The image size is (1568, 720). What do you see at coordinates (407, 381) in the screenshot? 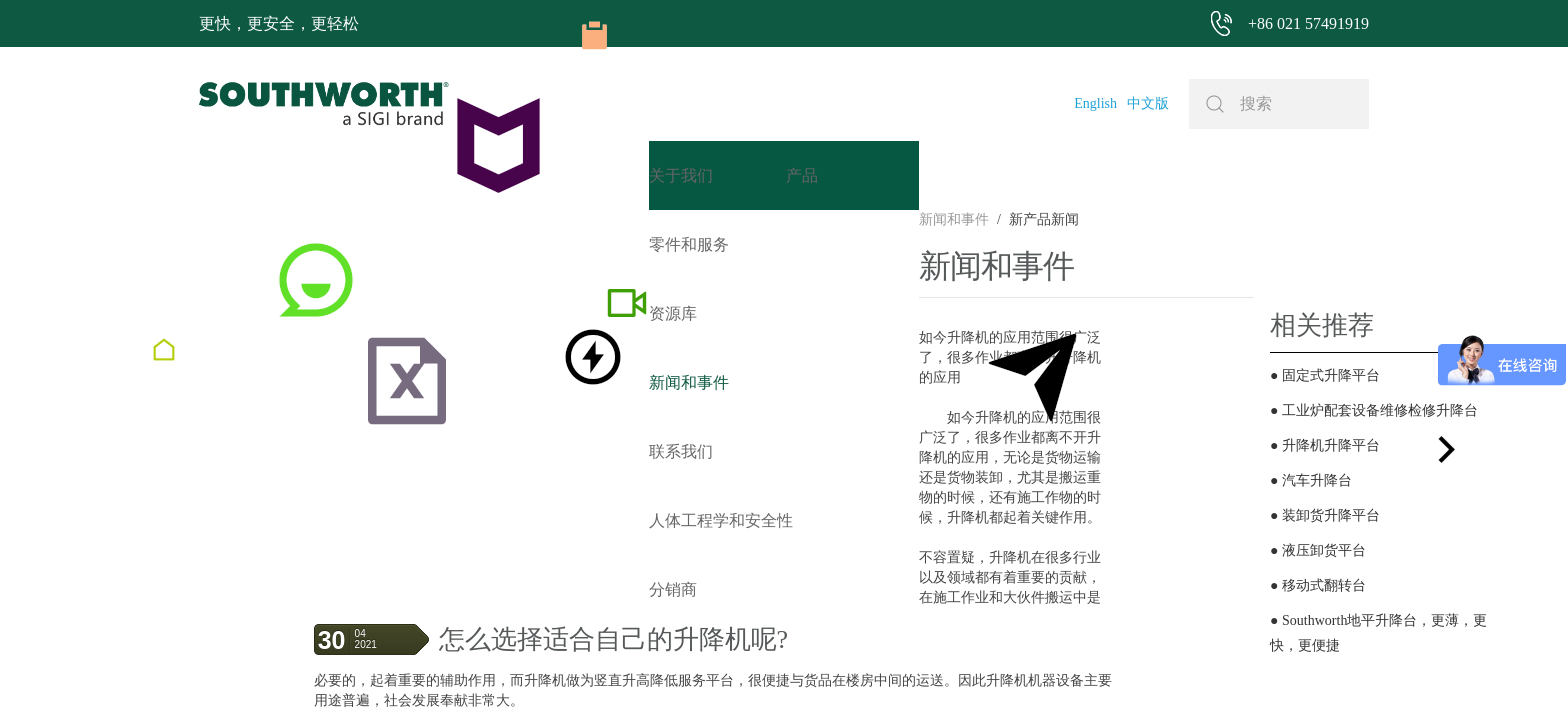
I see `open an excel spreadsheet` at bounding box center [407, 381].